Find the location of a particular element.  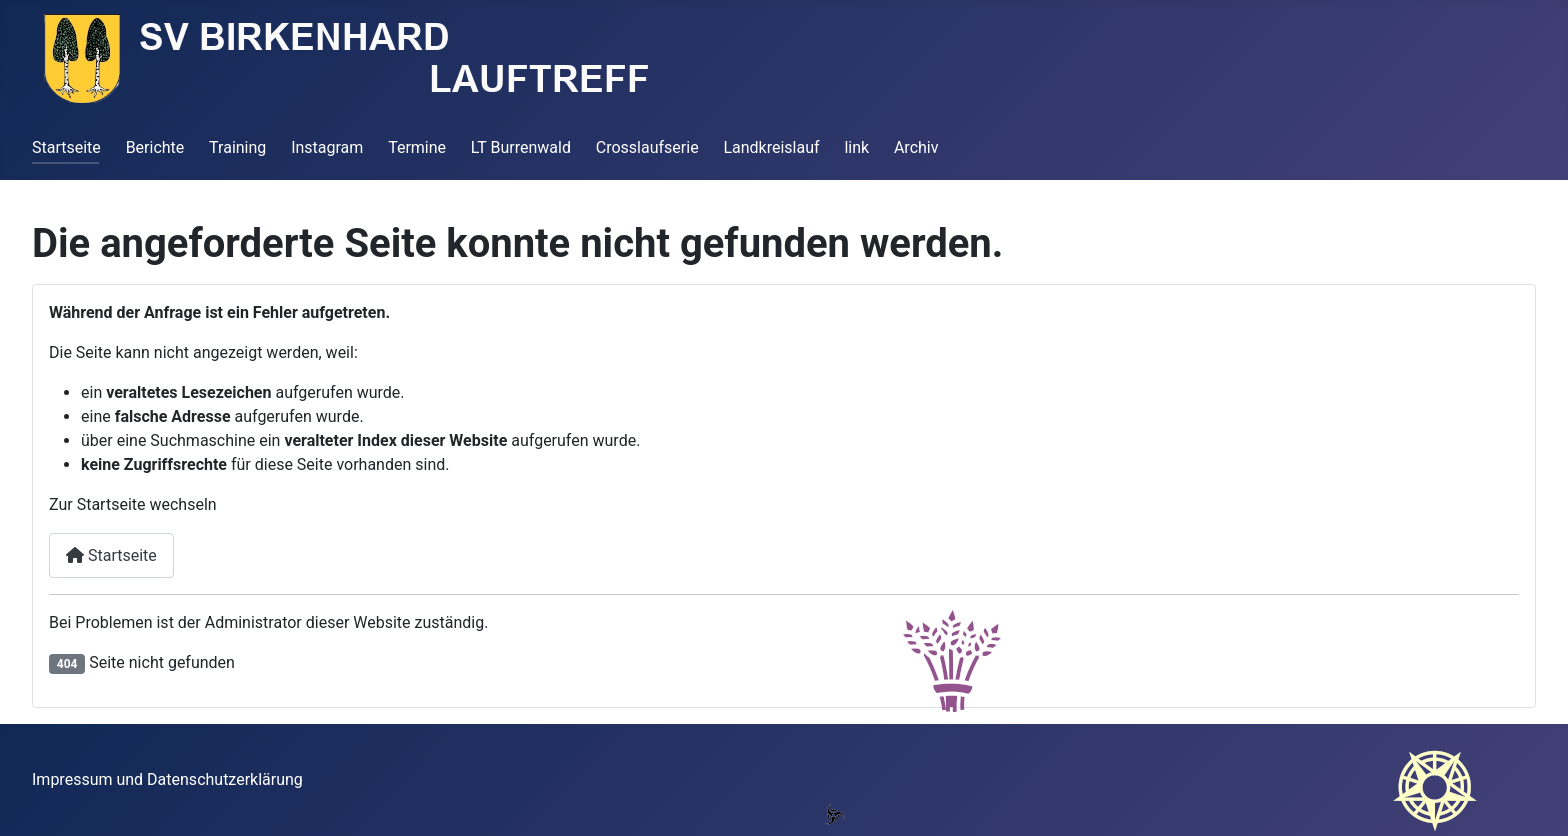

indicates occult or mystical game element is located at coordinates (1435, 791).